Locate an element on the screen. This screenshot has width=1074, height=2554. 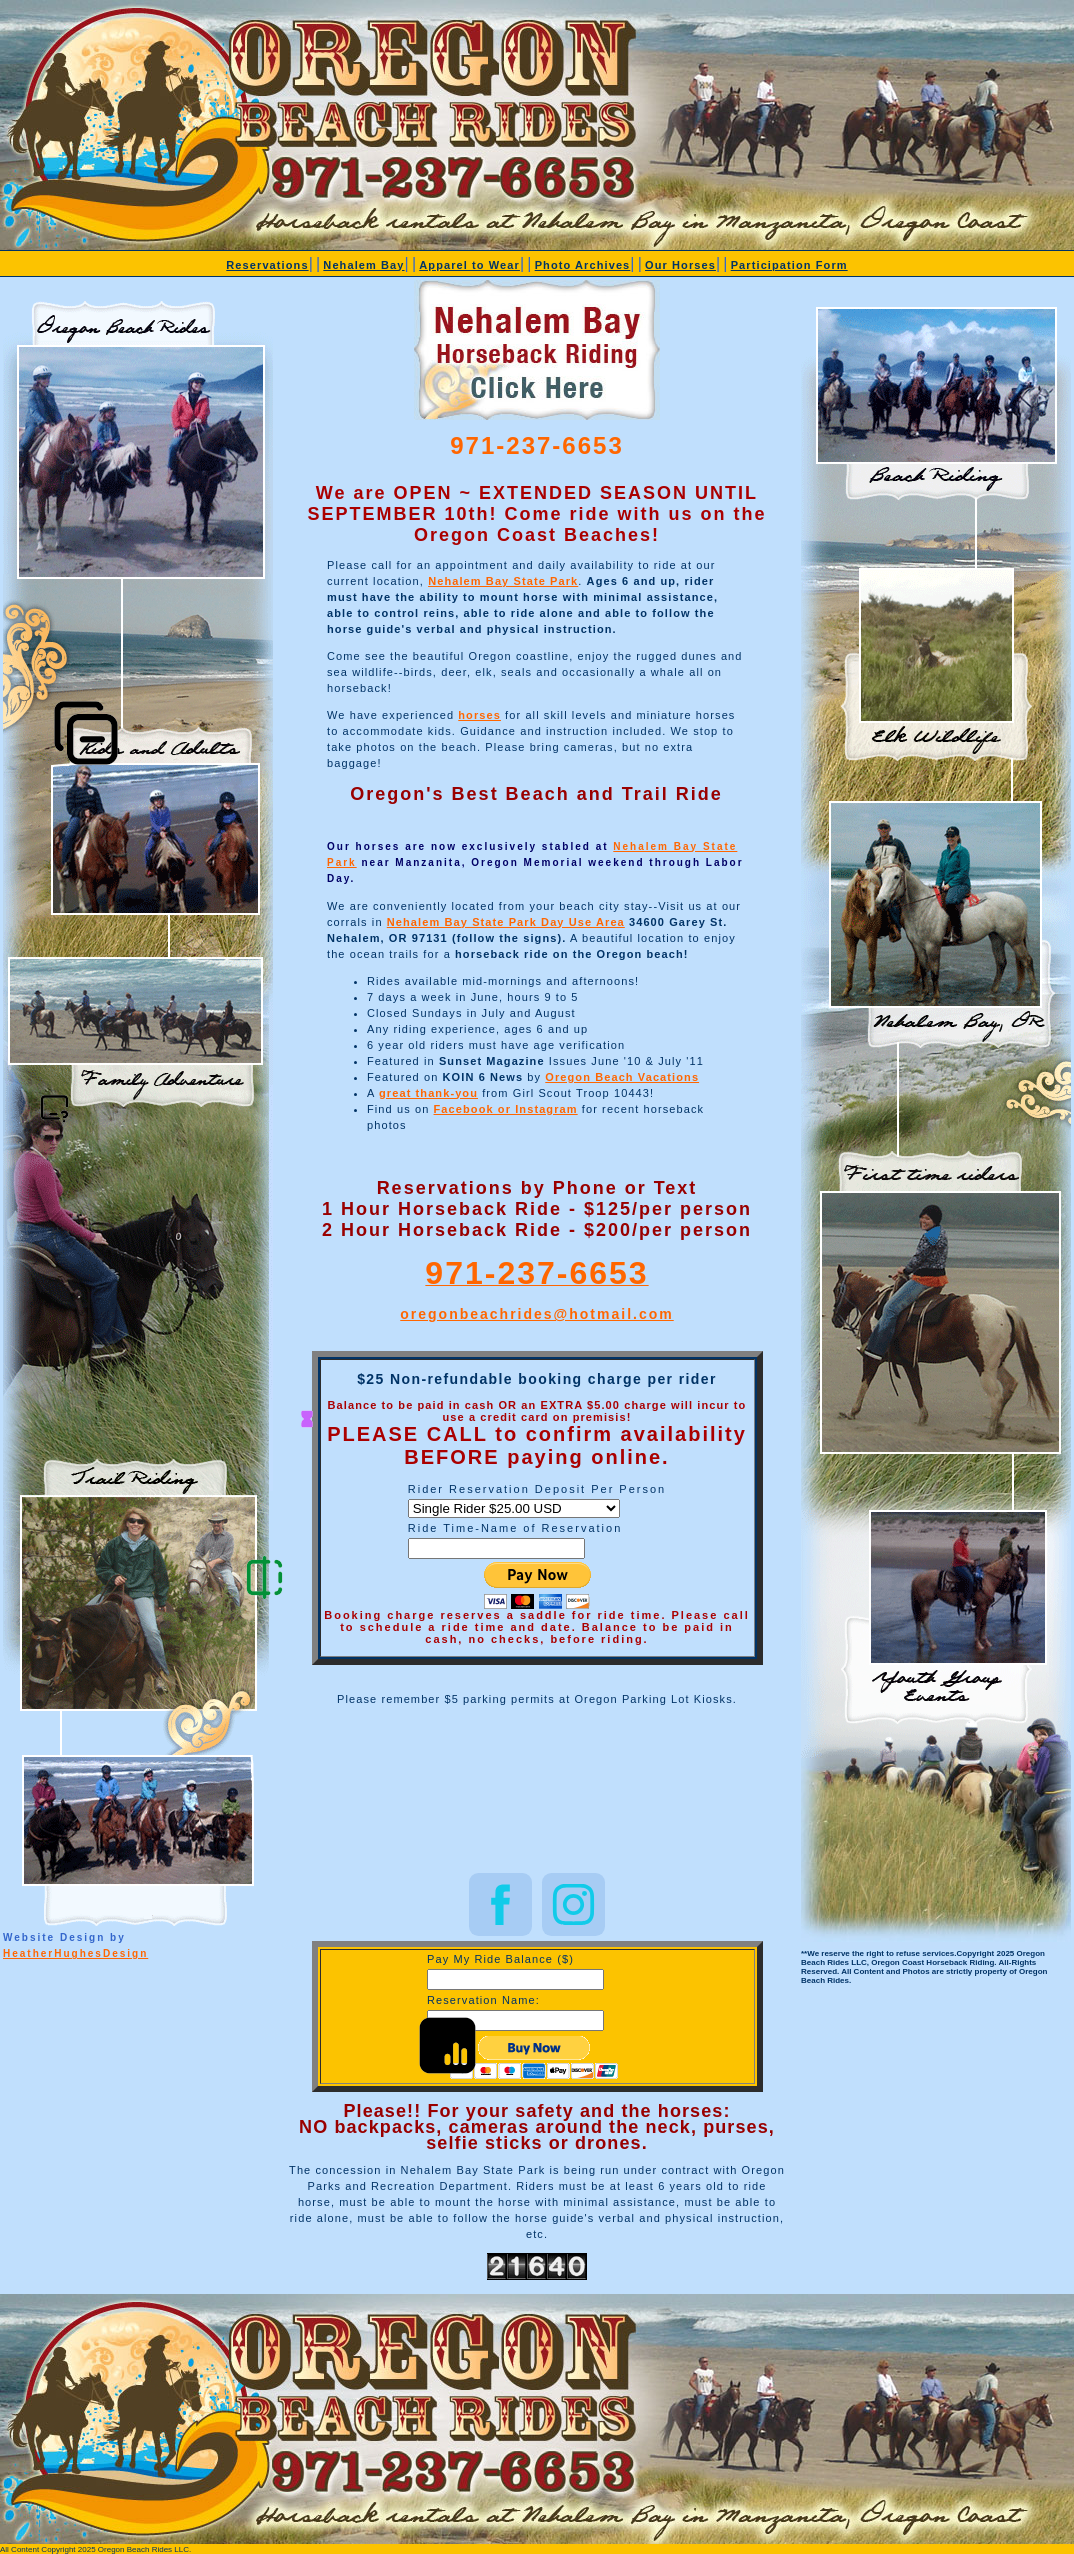
tablet device help or support is located at coordinates (54, 1107).